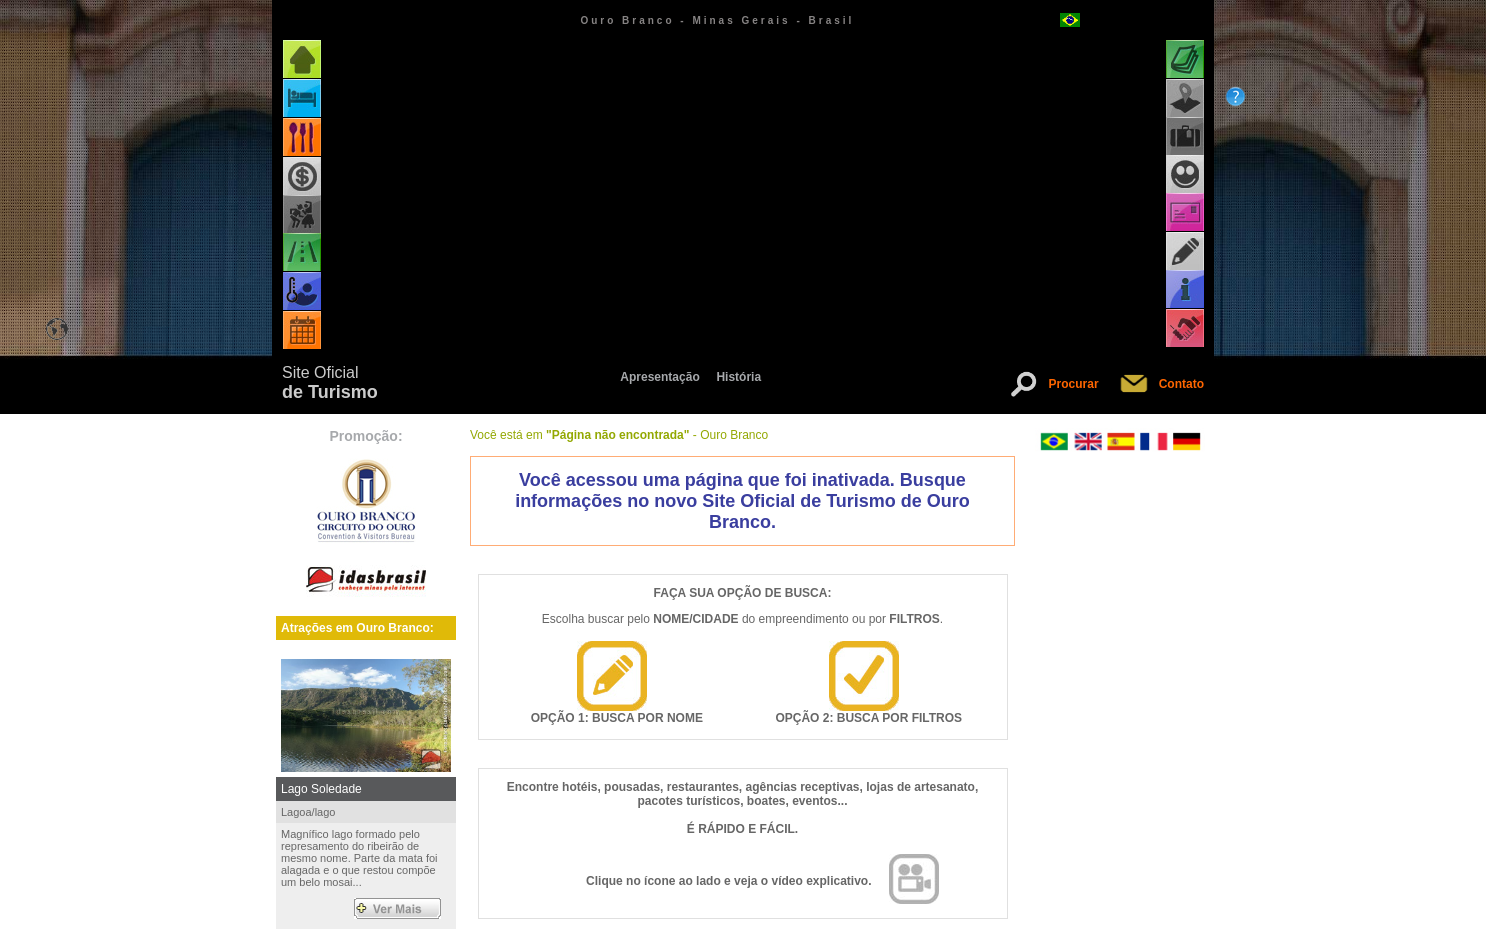  I want to click on access help documentation, so click(1235, 96).